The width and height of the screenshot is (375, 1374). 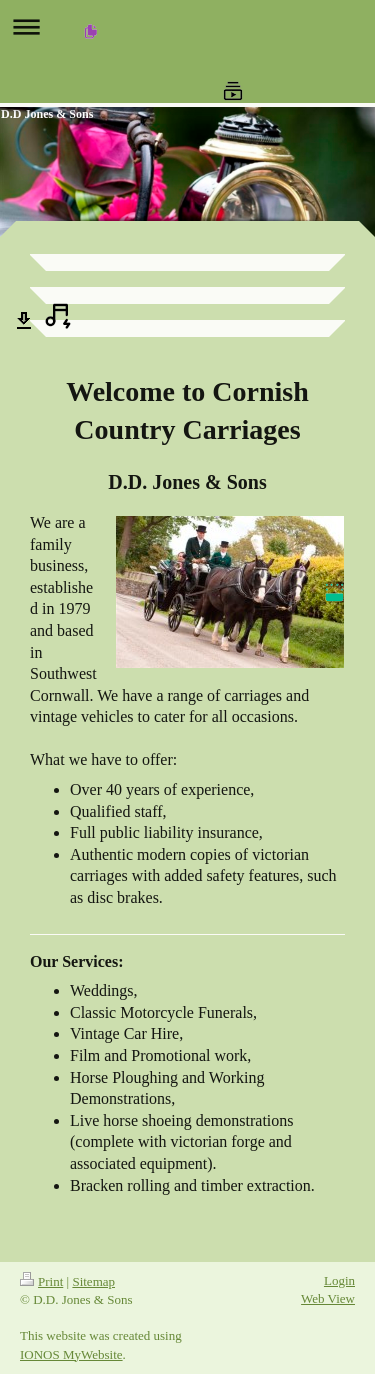 I want to click on view your subscriptions, so click(x=233, y=91).